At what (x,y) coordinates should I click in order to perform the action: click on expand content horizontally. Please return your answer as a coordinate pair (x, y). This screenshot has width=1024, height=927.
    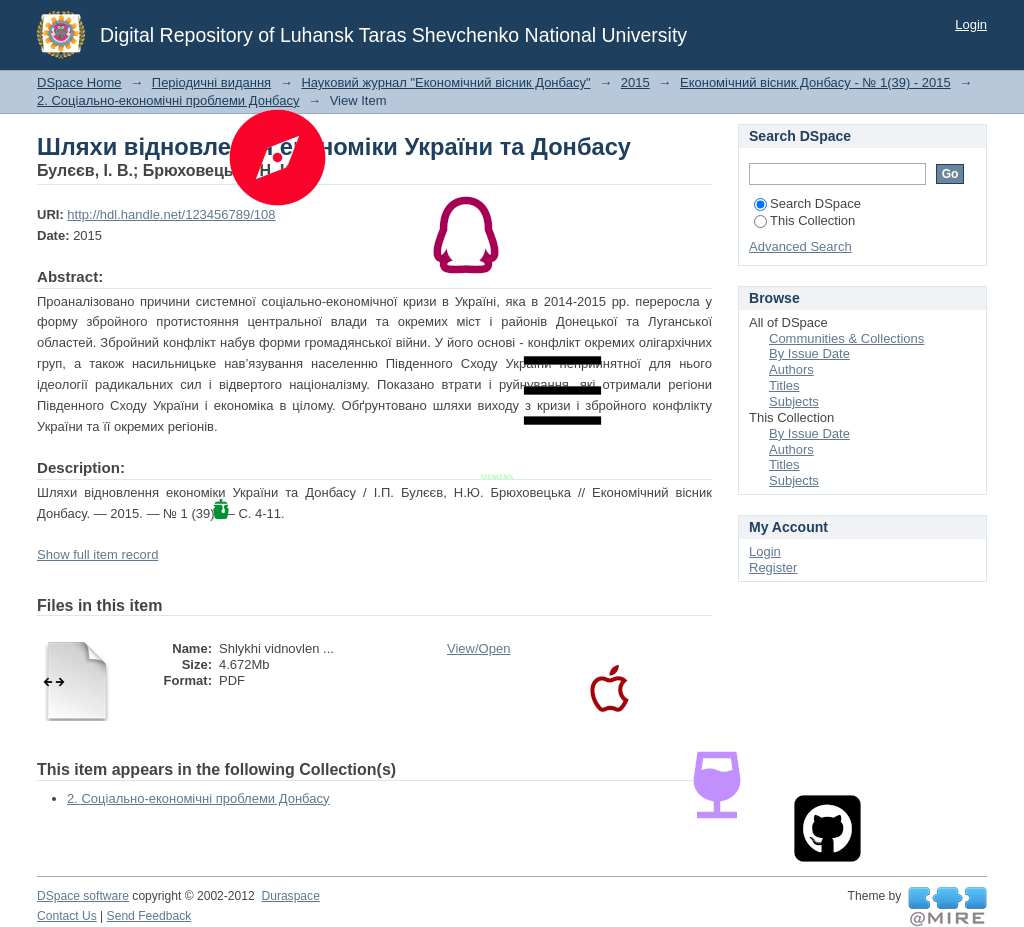
    Looking at the image, I should click on (54, 682).